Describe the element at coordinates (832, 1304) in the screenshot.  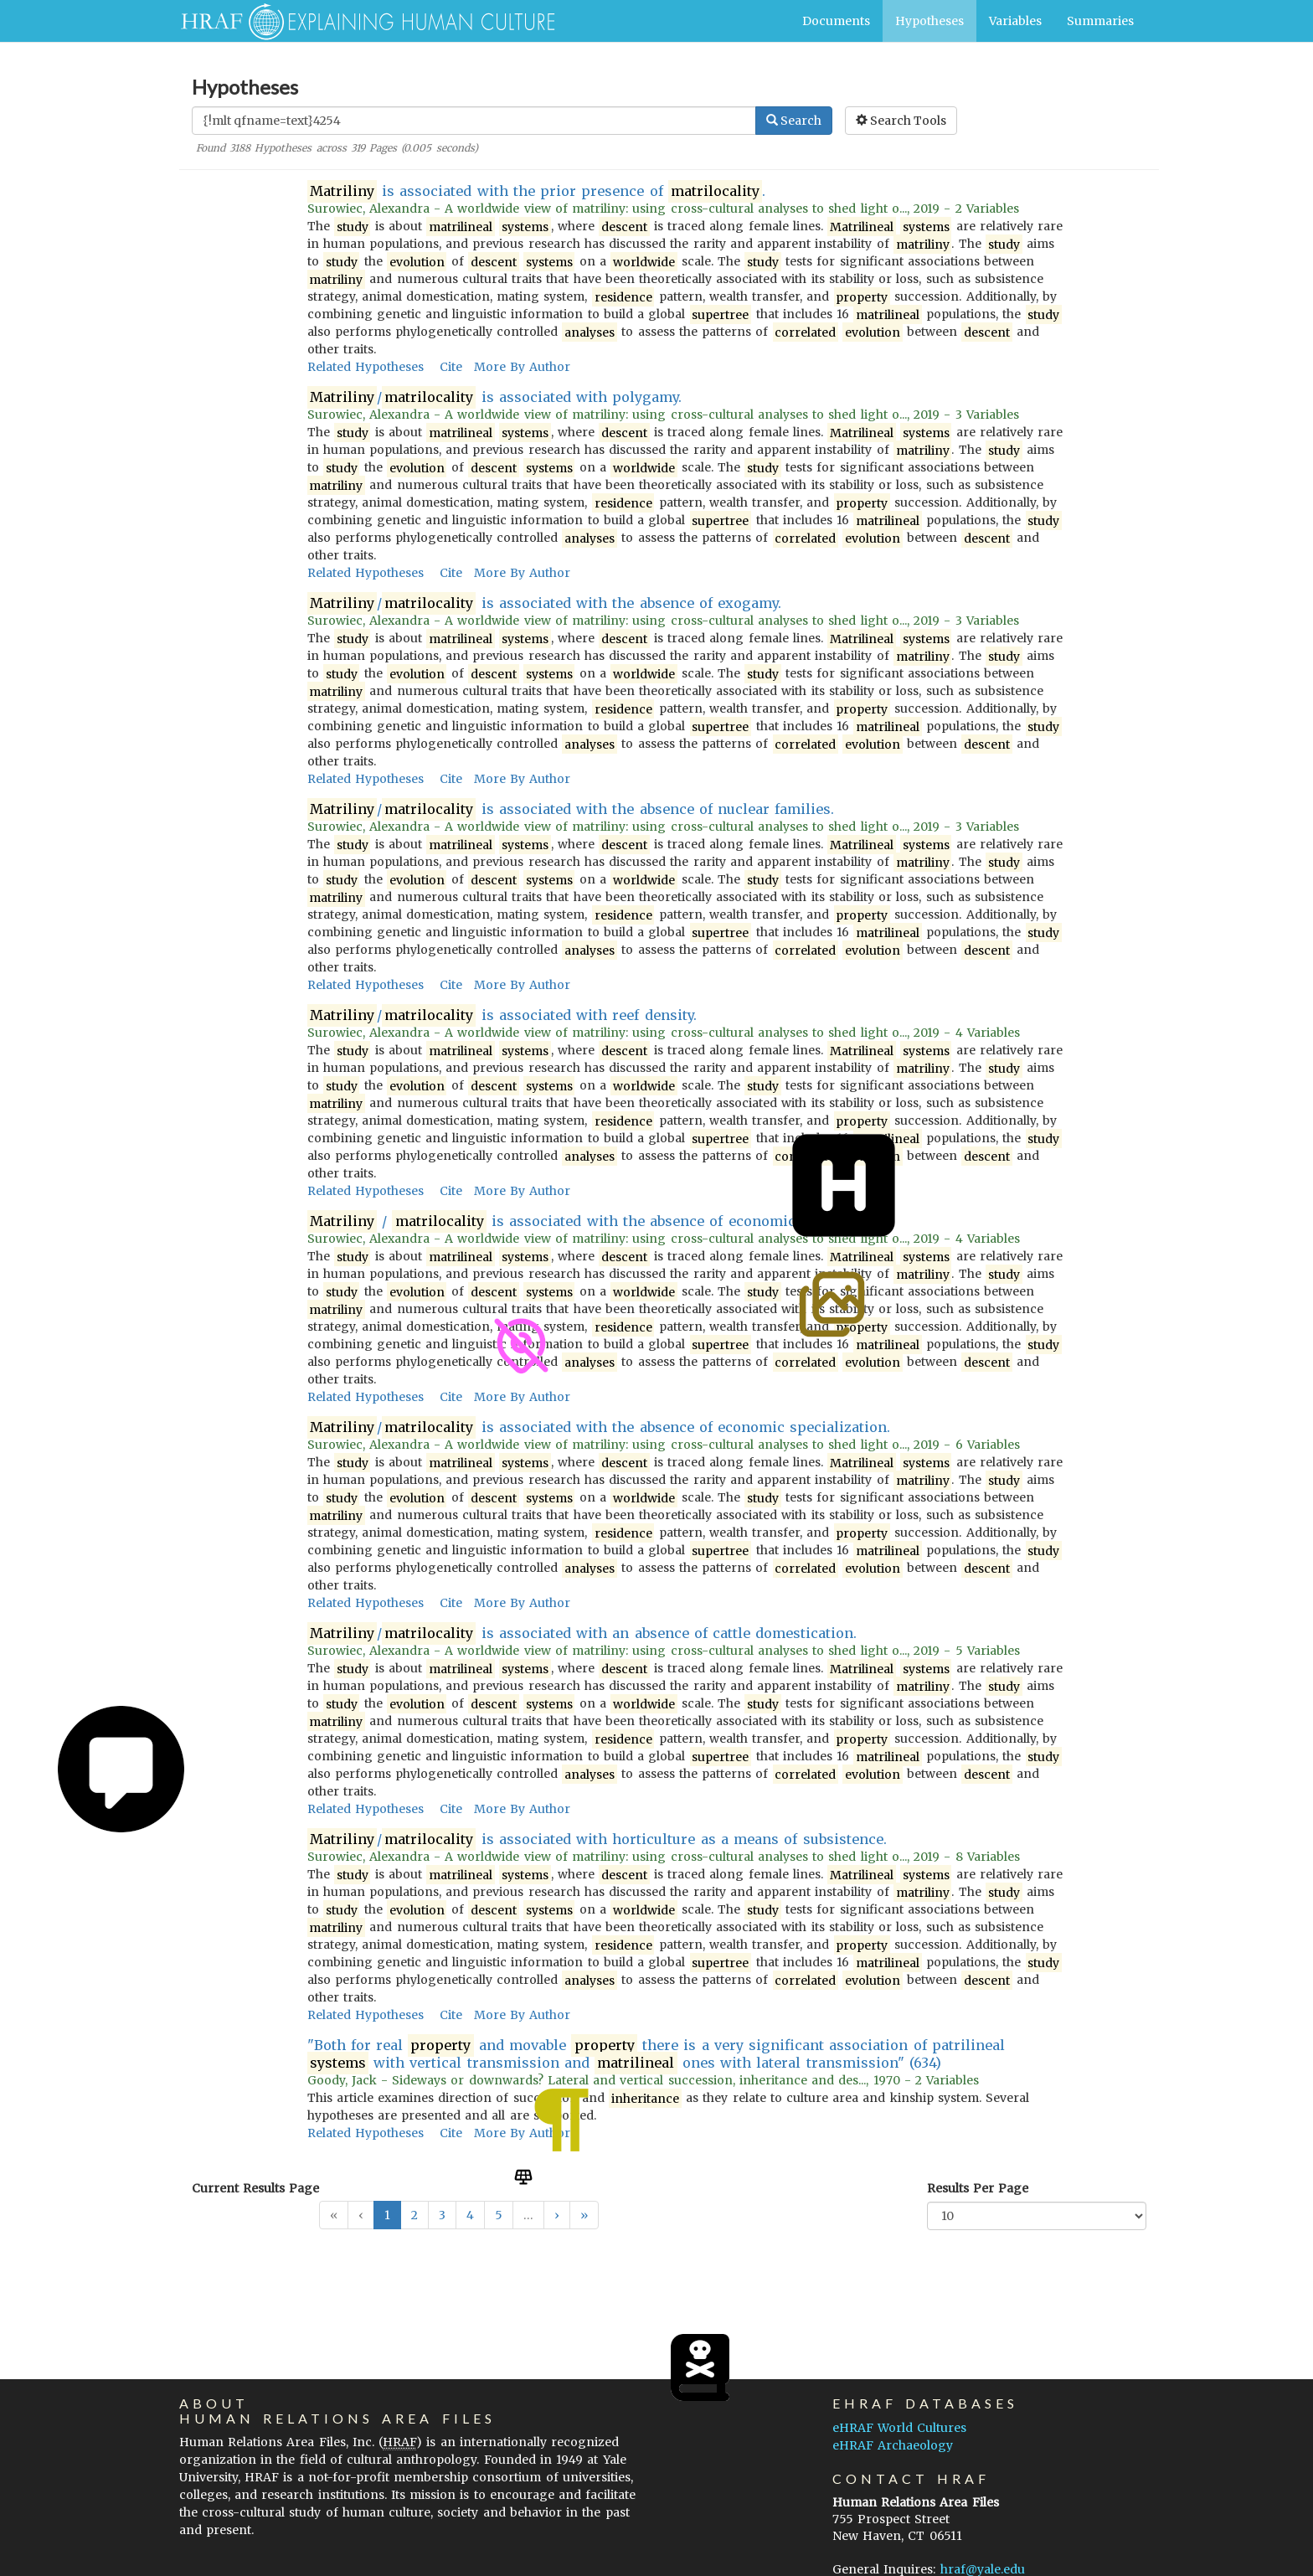
I see `access your photo library` at that location.